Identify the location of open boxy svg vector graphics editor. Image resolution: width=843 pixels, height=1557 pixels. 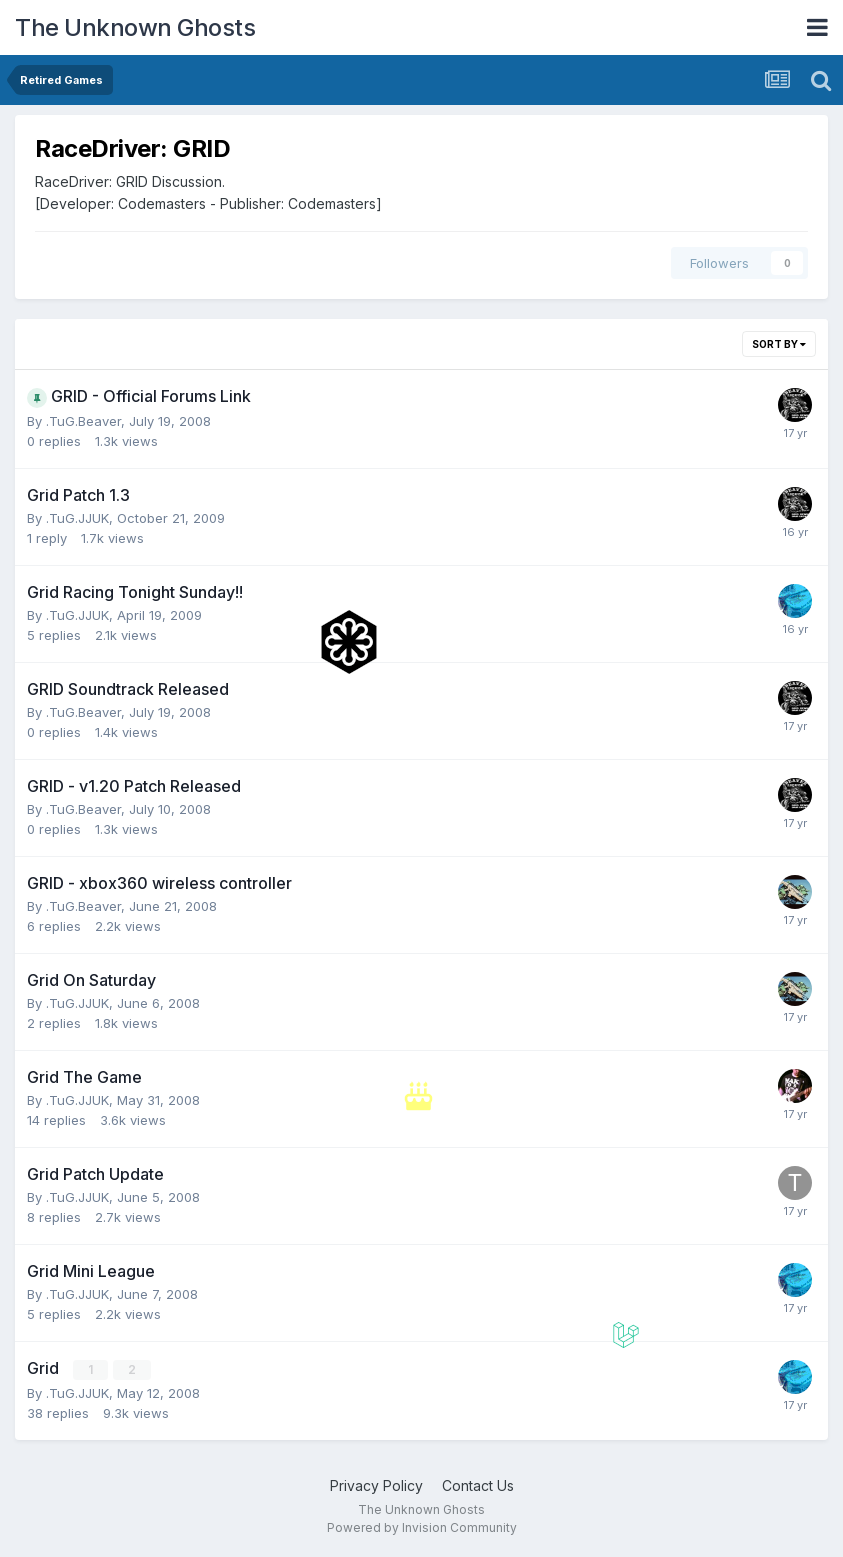
(349, 642).